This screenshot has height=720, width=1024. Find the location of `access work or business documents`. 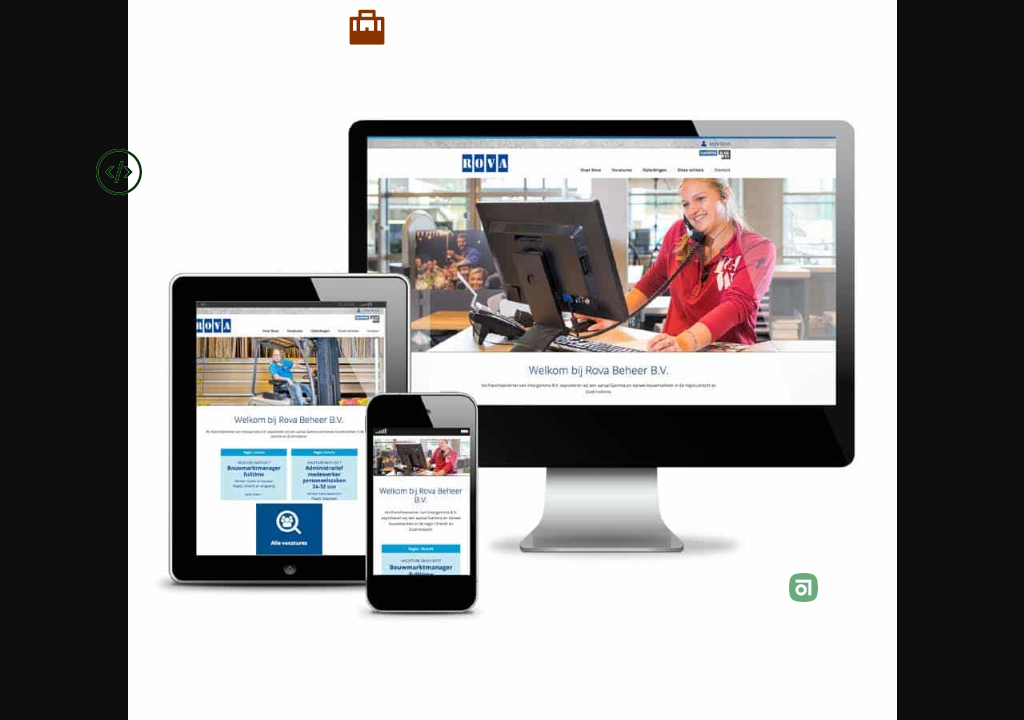

access work or business documents is located at coordinates (367, 29).